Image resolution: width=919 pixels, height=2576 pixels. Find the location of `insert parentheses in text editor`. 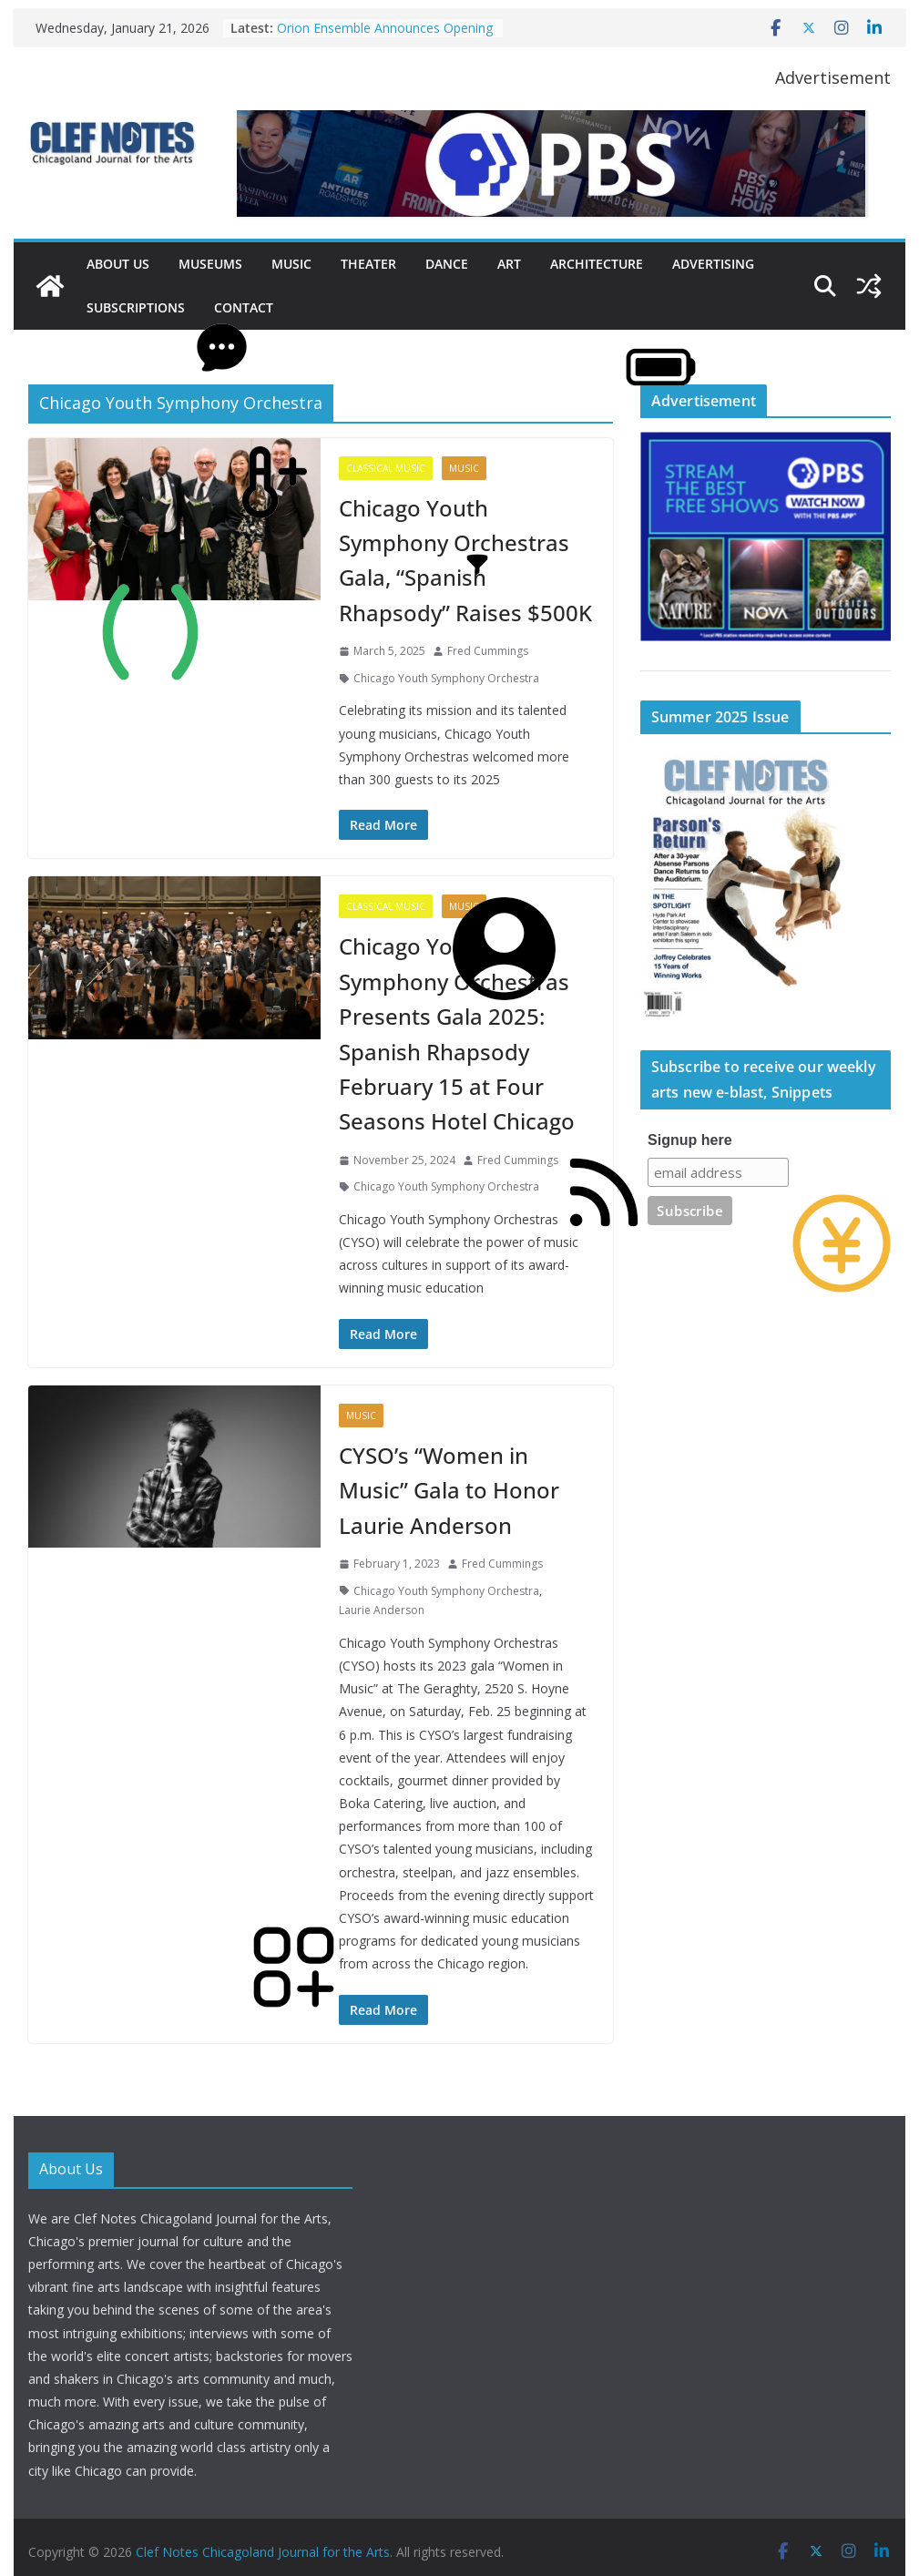

insert parentheses in text editor is located at coordinates (150, 632).